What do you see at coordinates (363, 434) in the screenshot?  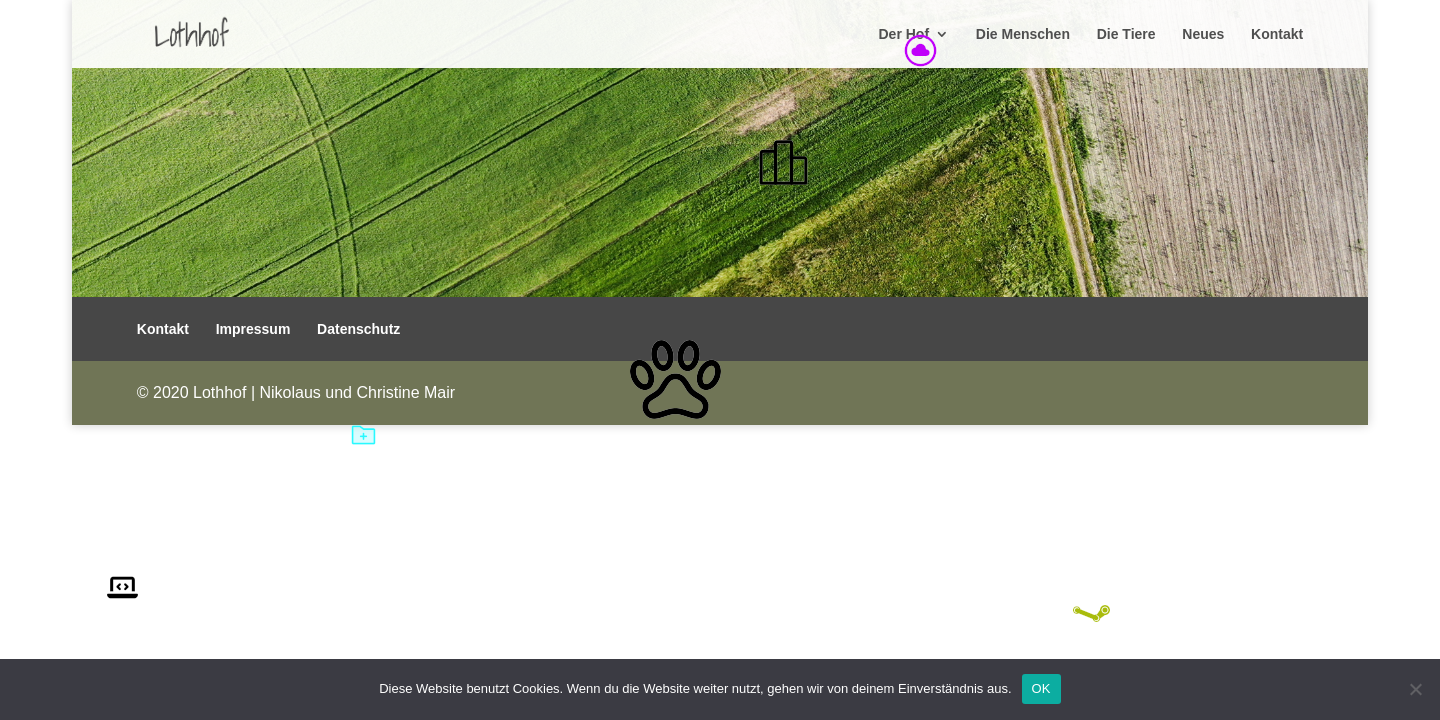 I see `create a new folder` at bounding box center [363, 434].